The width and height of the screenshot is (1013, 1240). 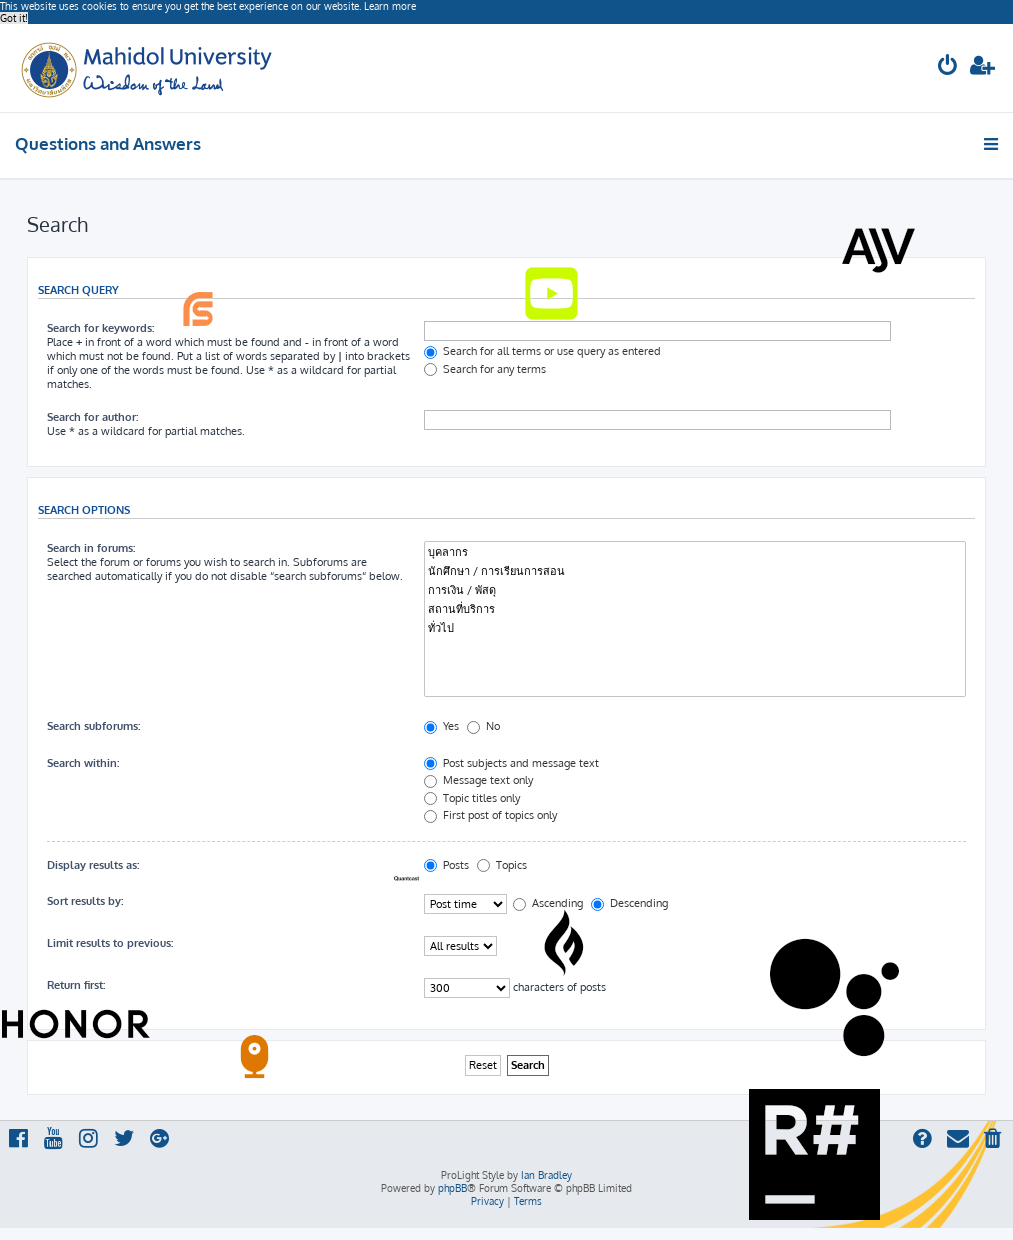 What do you see at coordinates (566, 943) in the screenshot?
I see `gripfire brand logo` at bounding box center [566, 943].